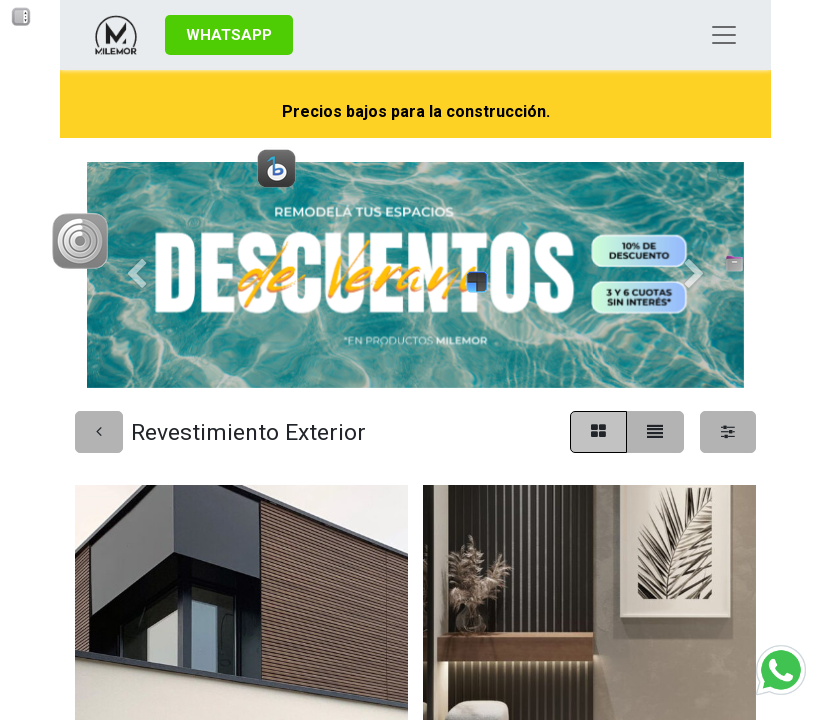 Image resolution: width=831 pixels, height=720 pixels. I want to click on open the Fitness app, so click(80, 241).